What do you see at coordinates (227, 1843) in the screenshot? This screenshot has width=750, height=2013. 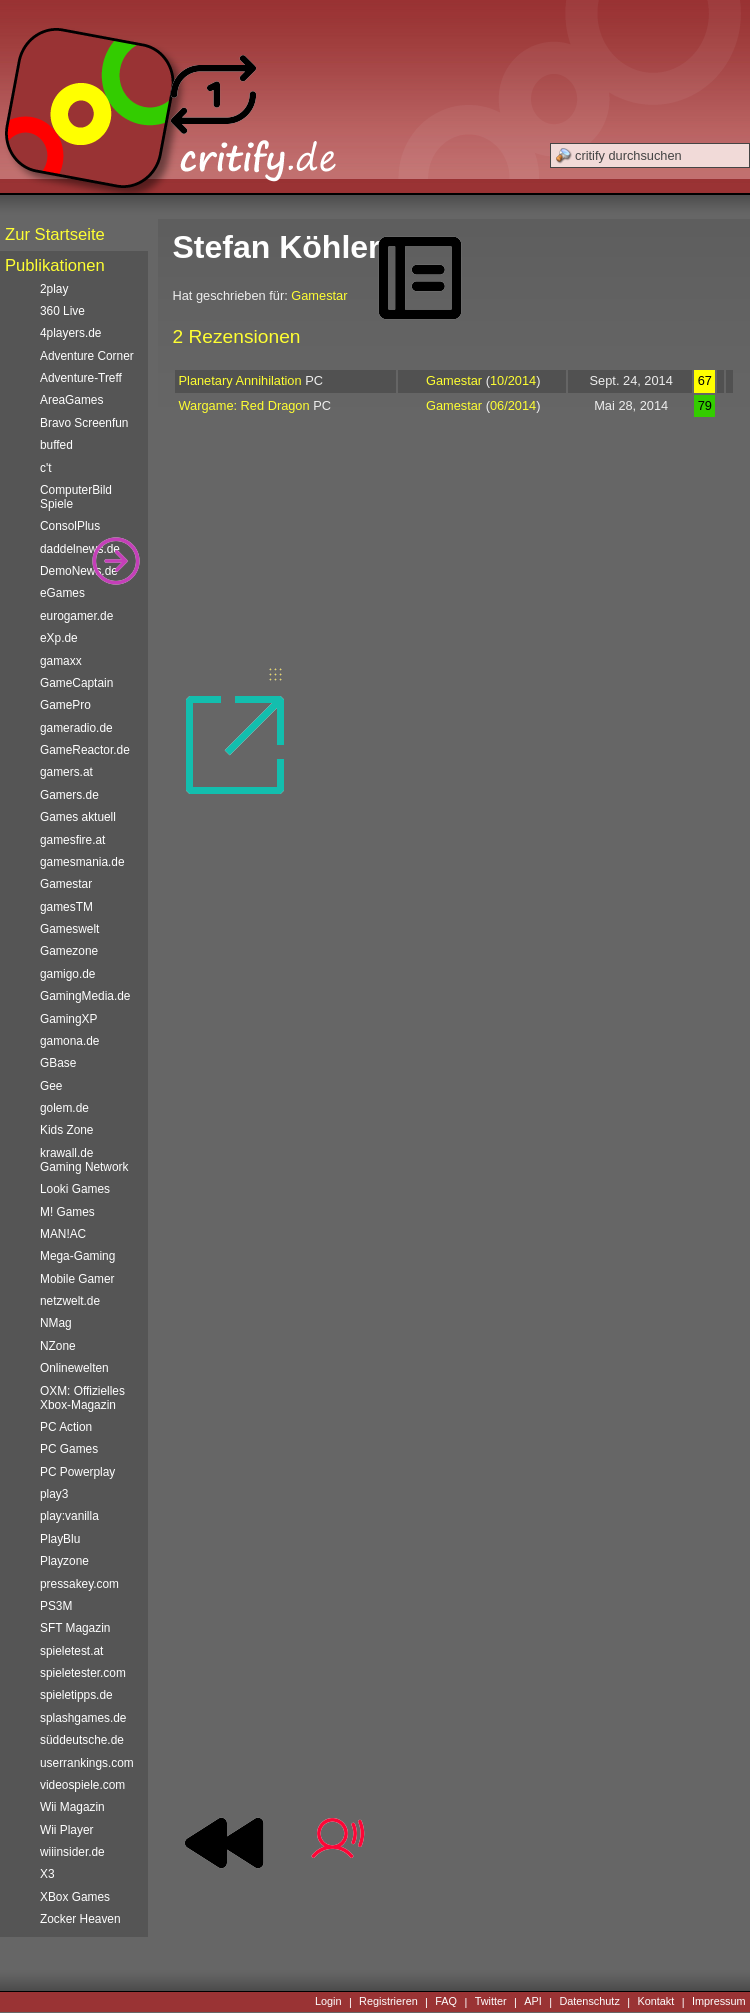 I see `rewind media playback` at bounding box center [227, 1843].